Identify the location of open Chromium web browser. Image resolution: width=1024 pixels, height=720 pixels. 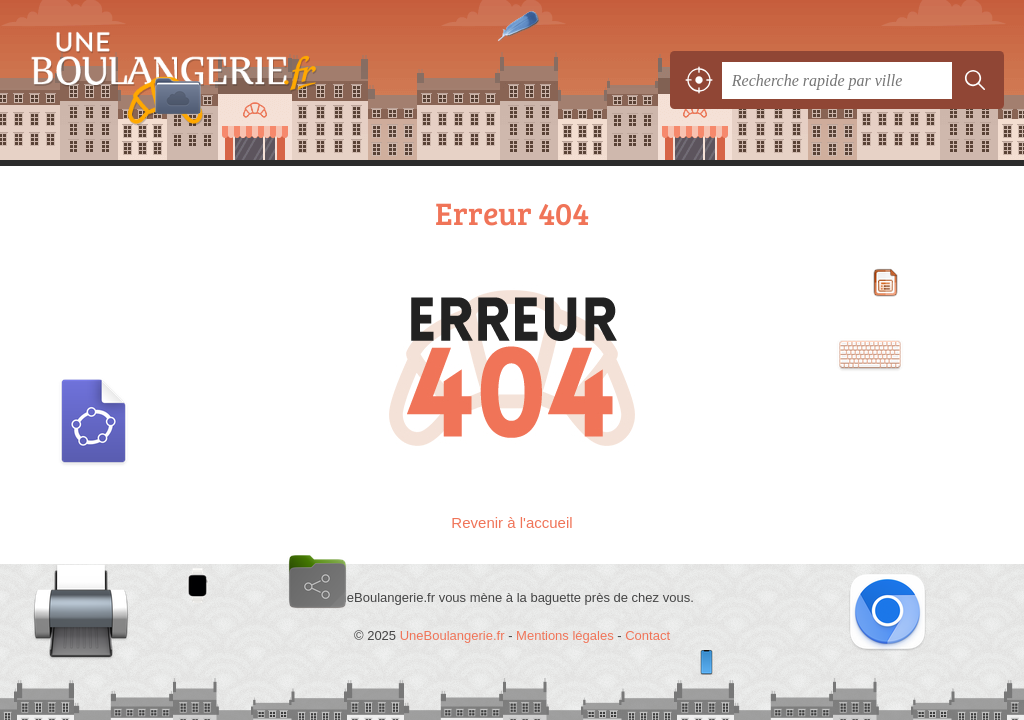
(887, 611).